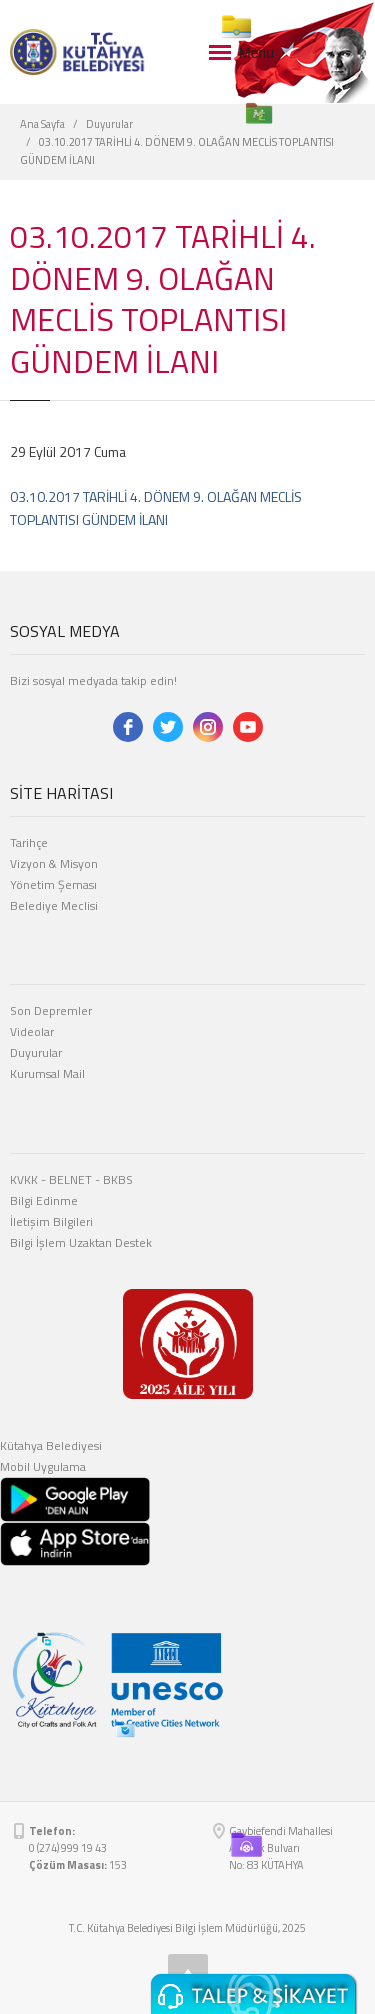 Image resolution: width=375 pixels, height=2014 pixels. Describe the element at coordinates (246, 1845) in the screenshot. I see `folder containing 4k video to mp3 converter files` at that location.